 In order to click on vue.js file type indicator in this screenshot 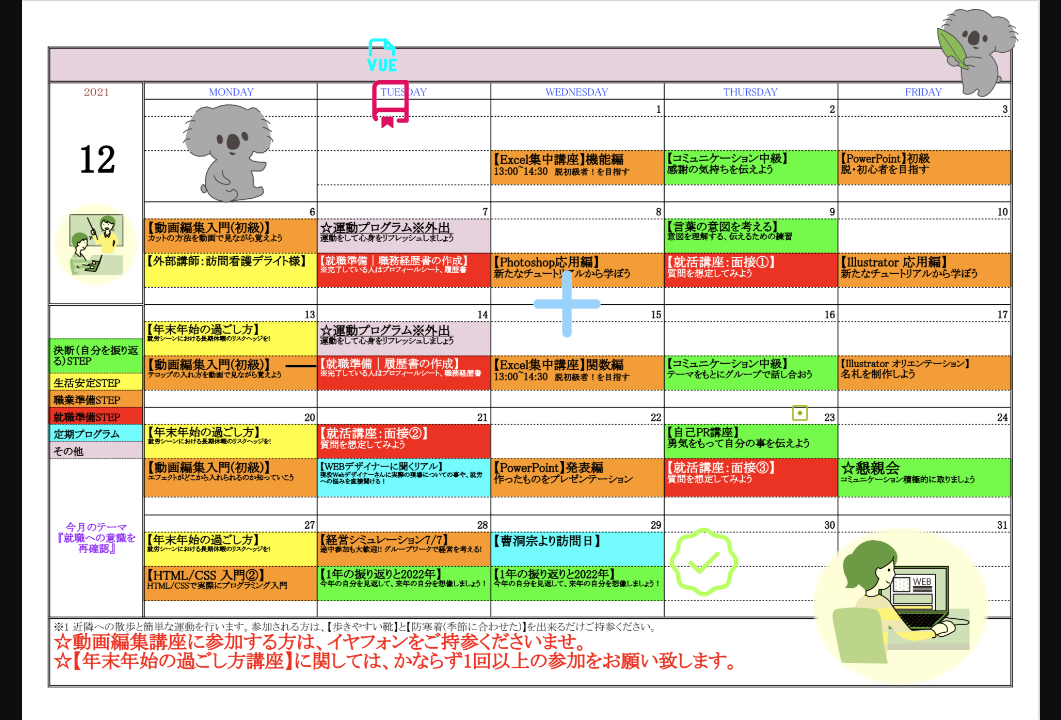, I will do `click(382, 55)`.